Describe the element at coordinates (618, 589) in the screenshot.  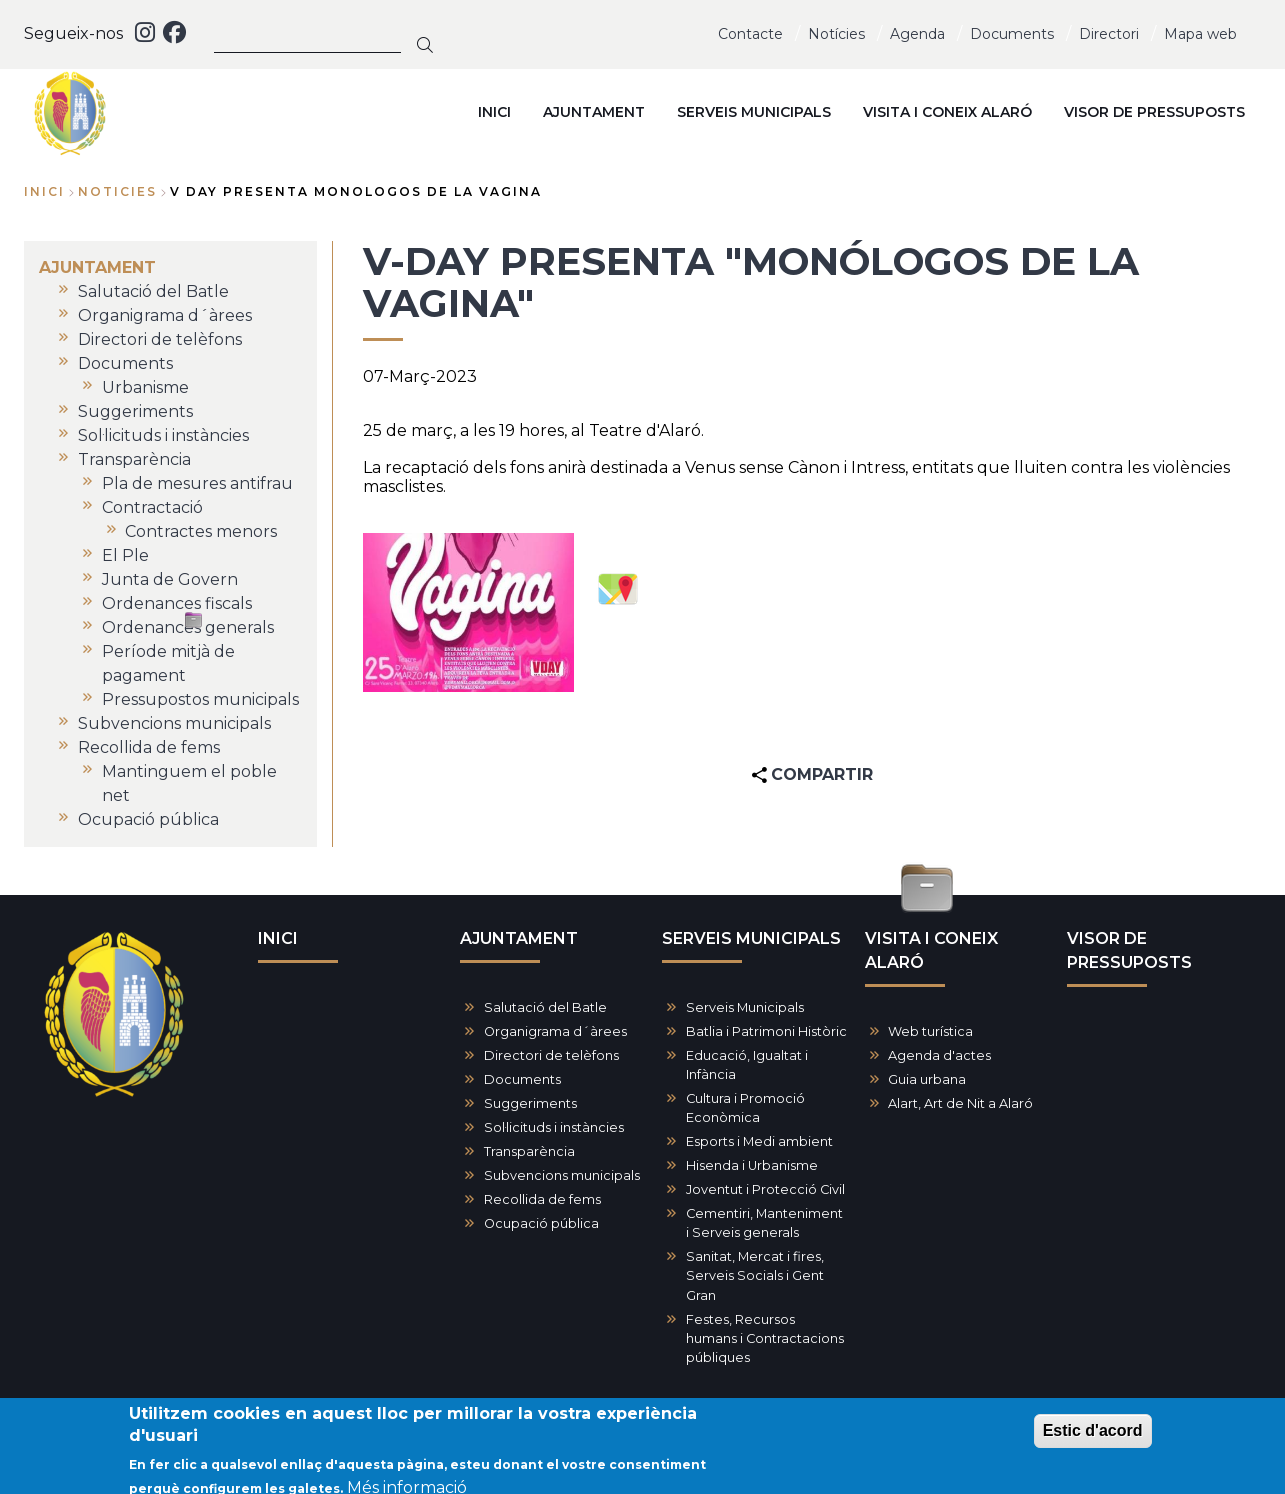
I see `open the maps application` at that location.